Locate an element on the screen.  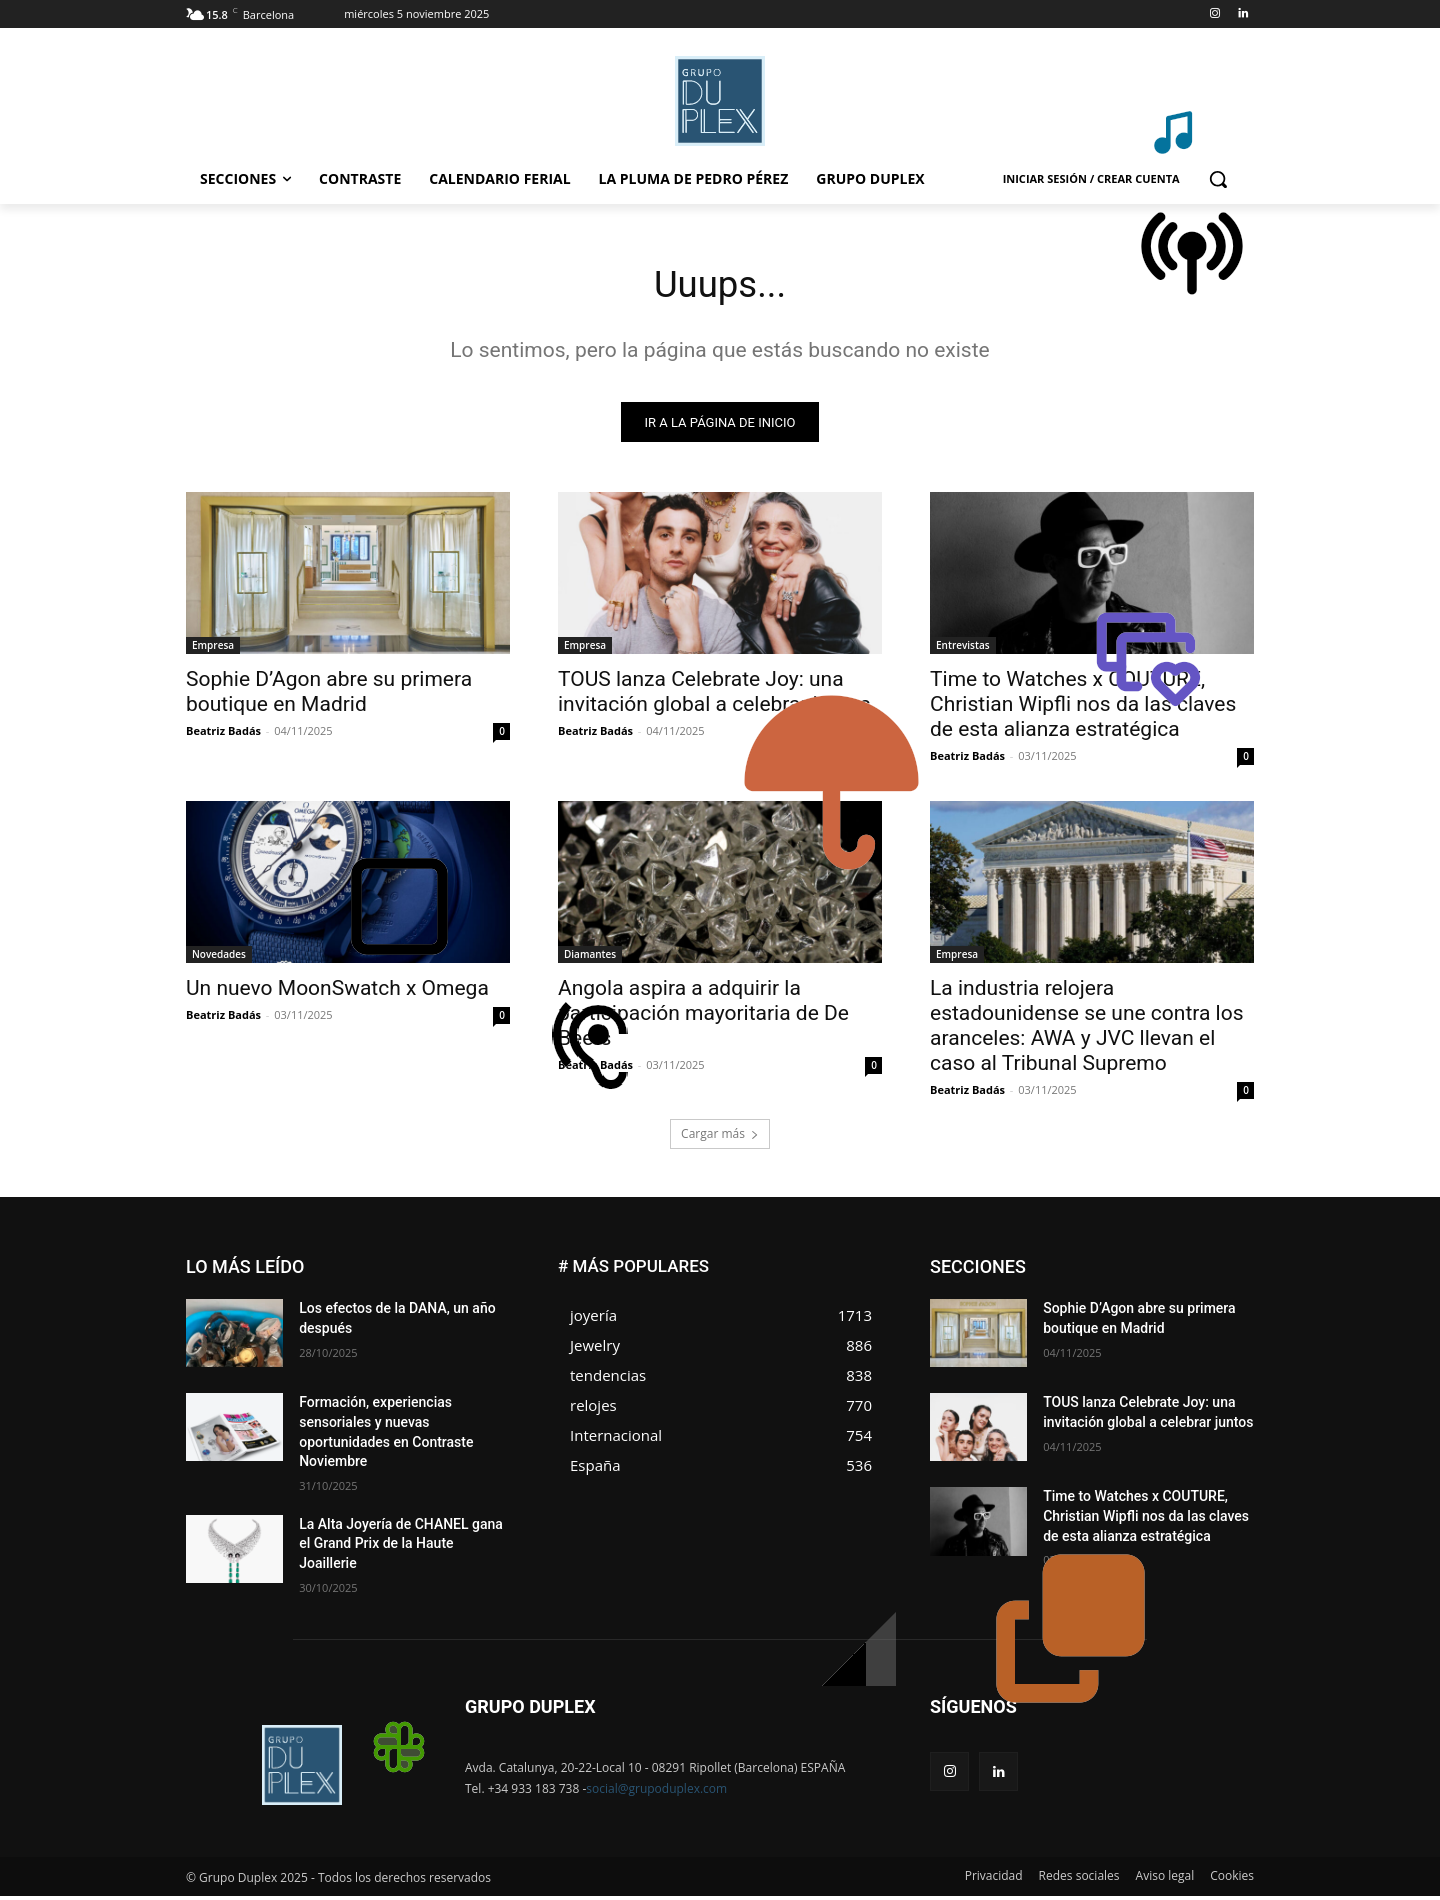
indicates weak cellular signal strength (2 bars) is located at coordinates (859, 1649).